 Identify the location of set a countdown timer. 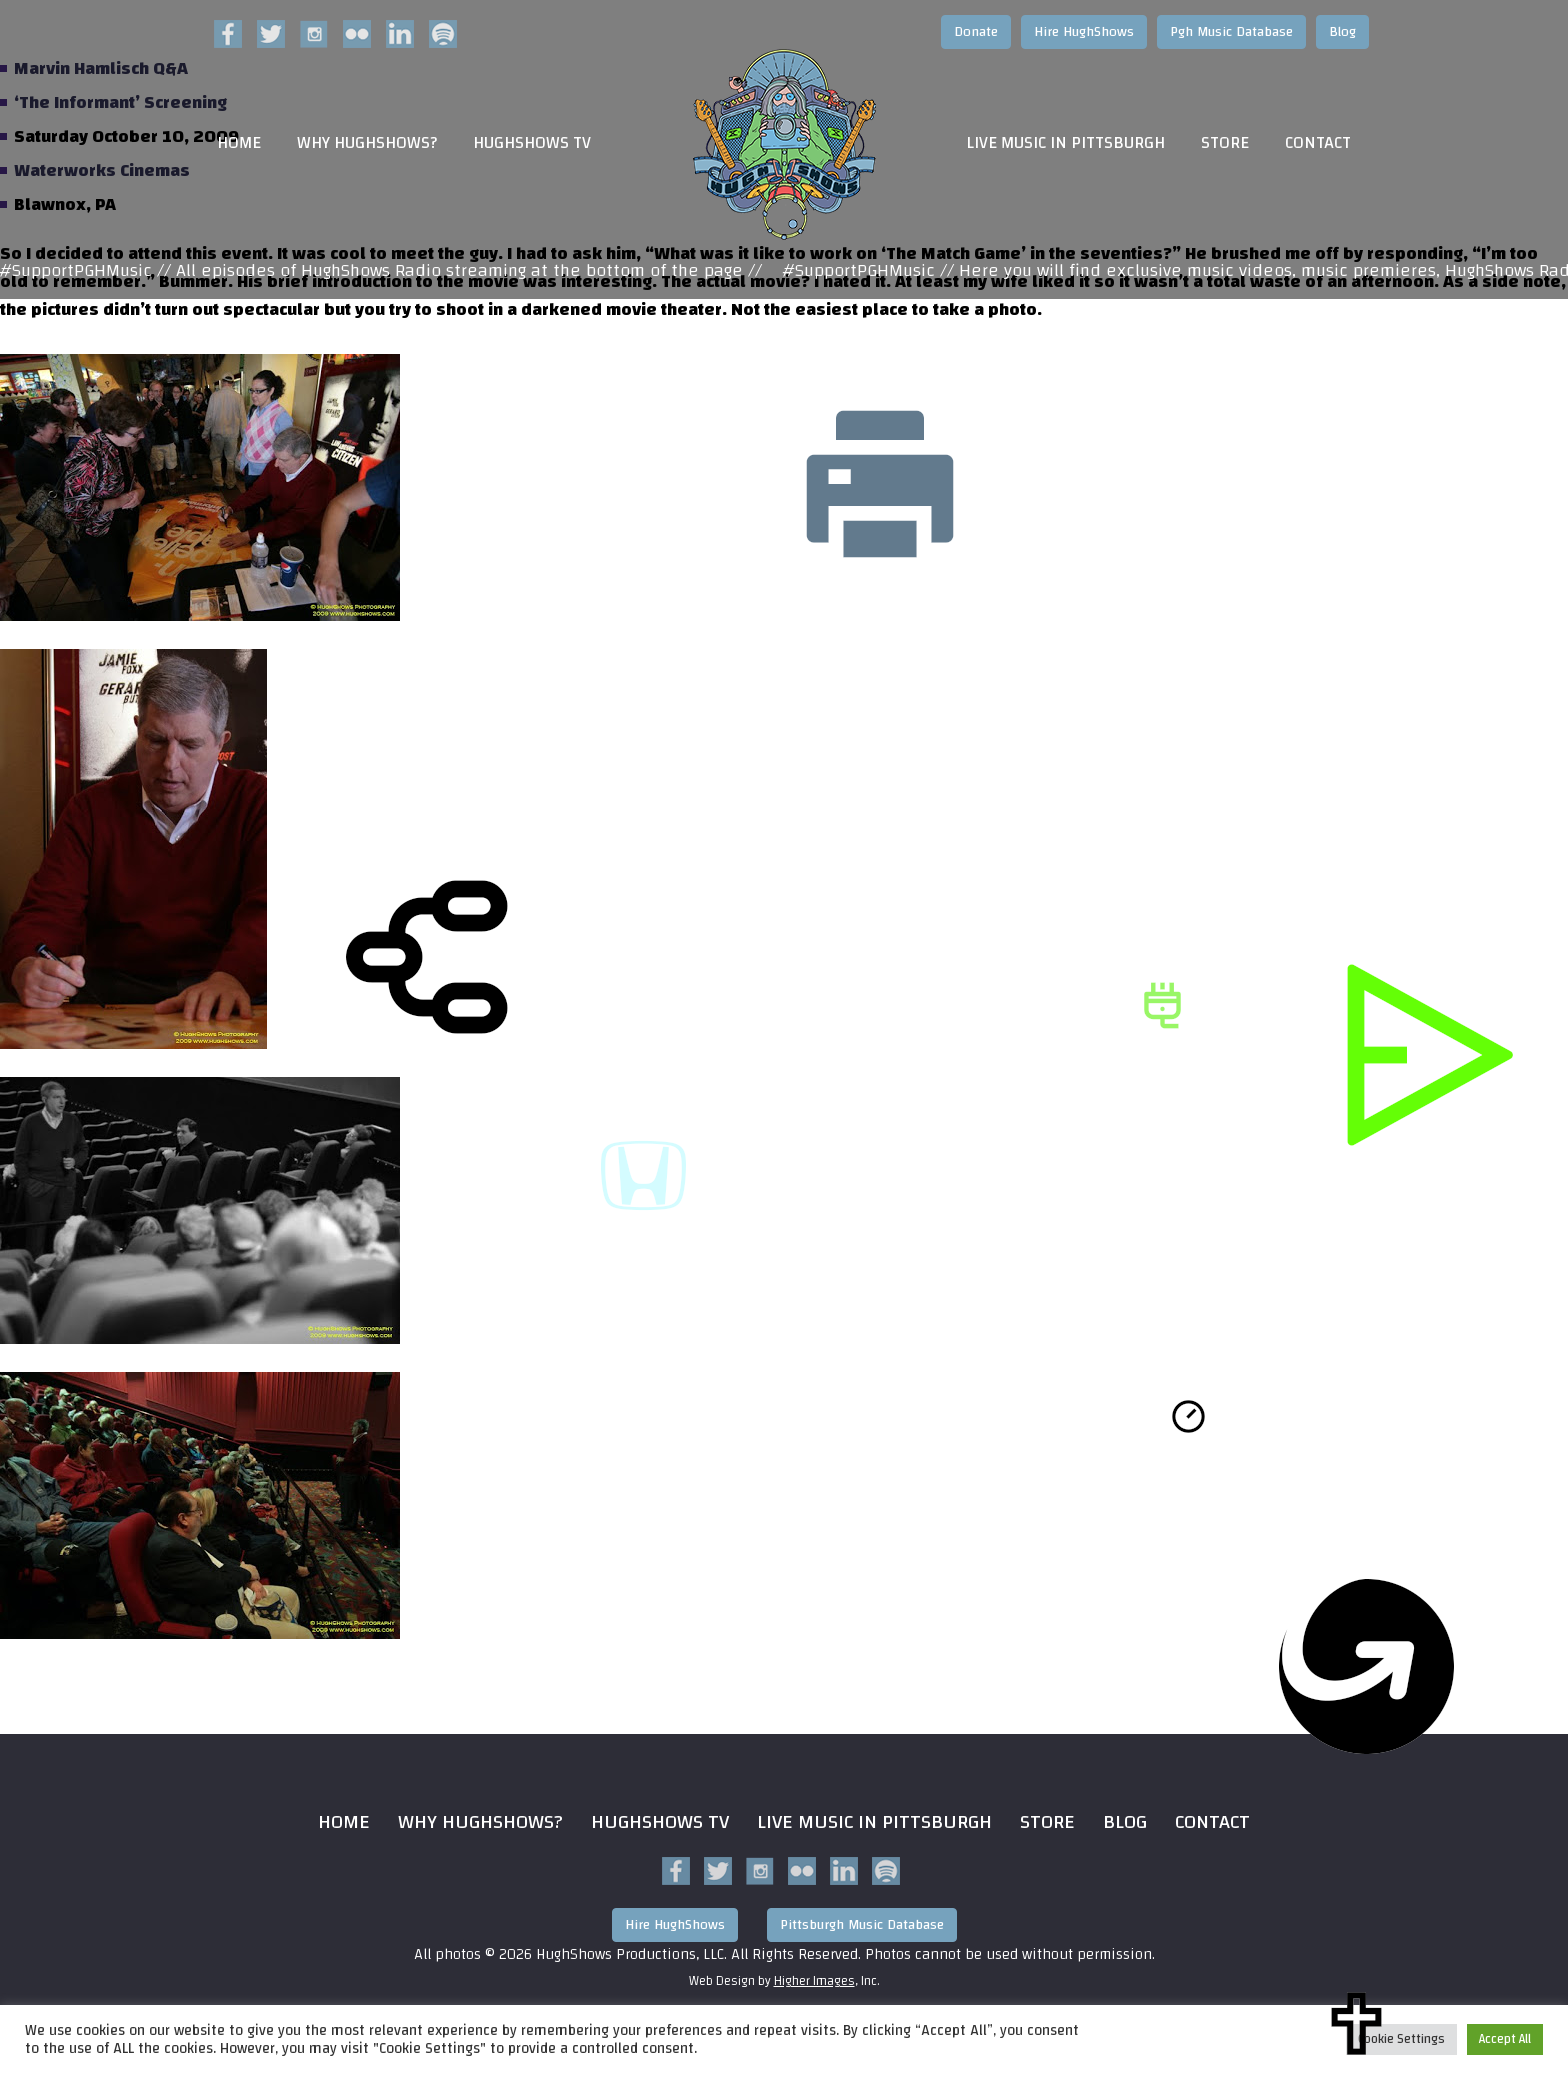
(1188, 1416).